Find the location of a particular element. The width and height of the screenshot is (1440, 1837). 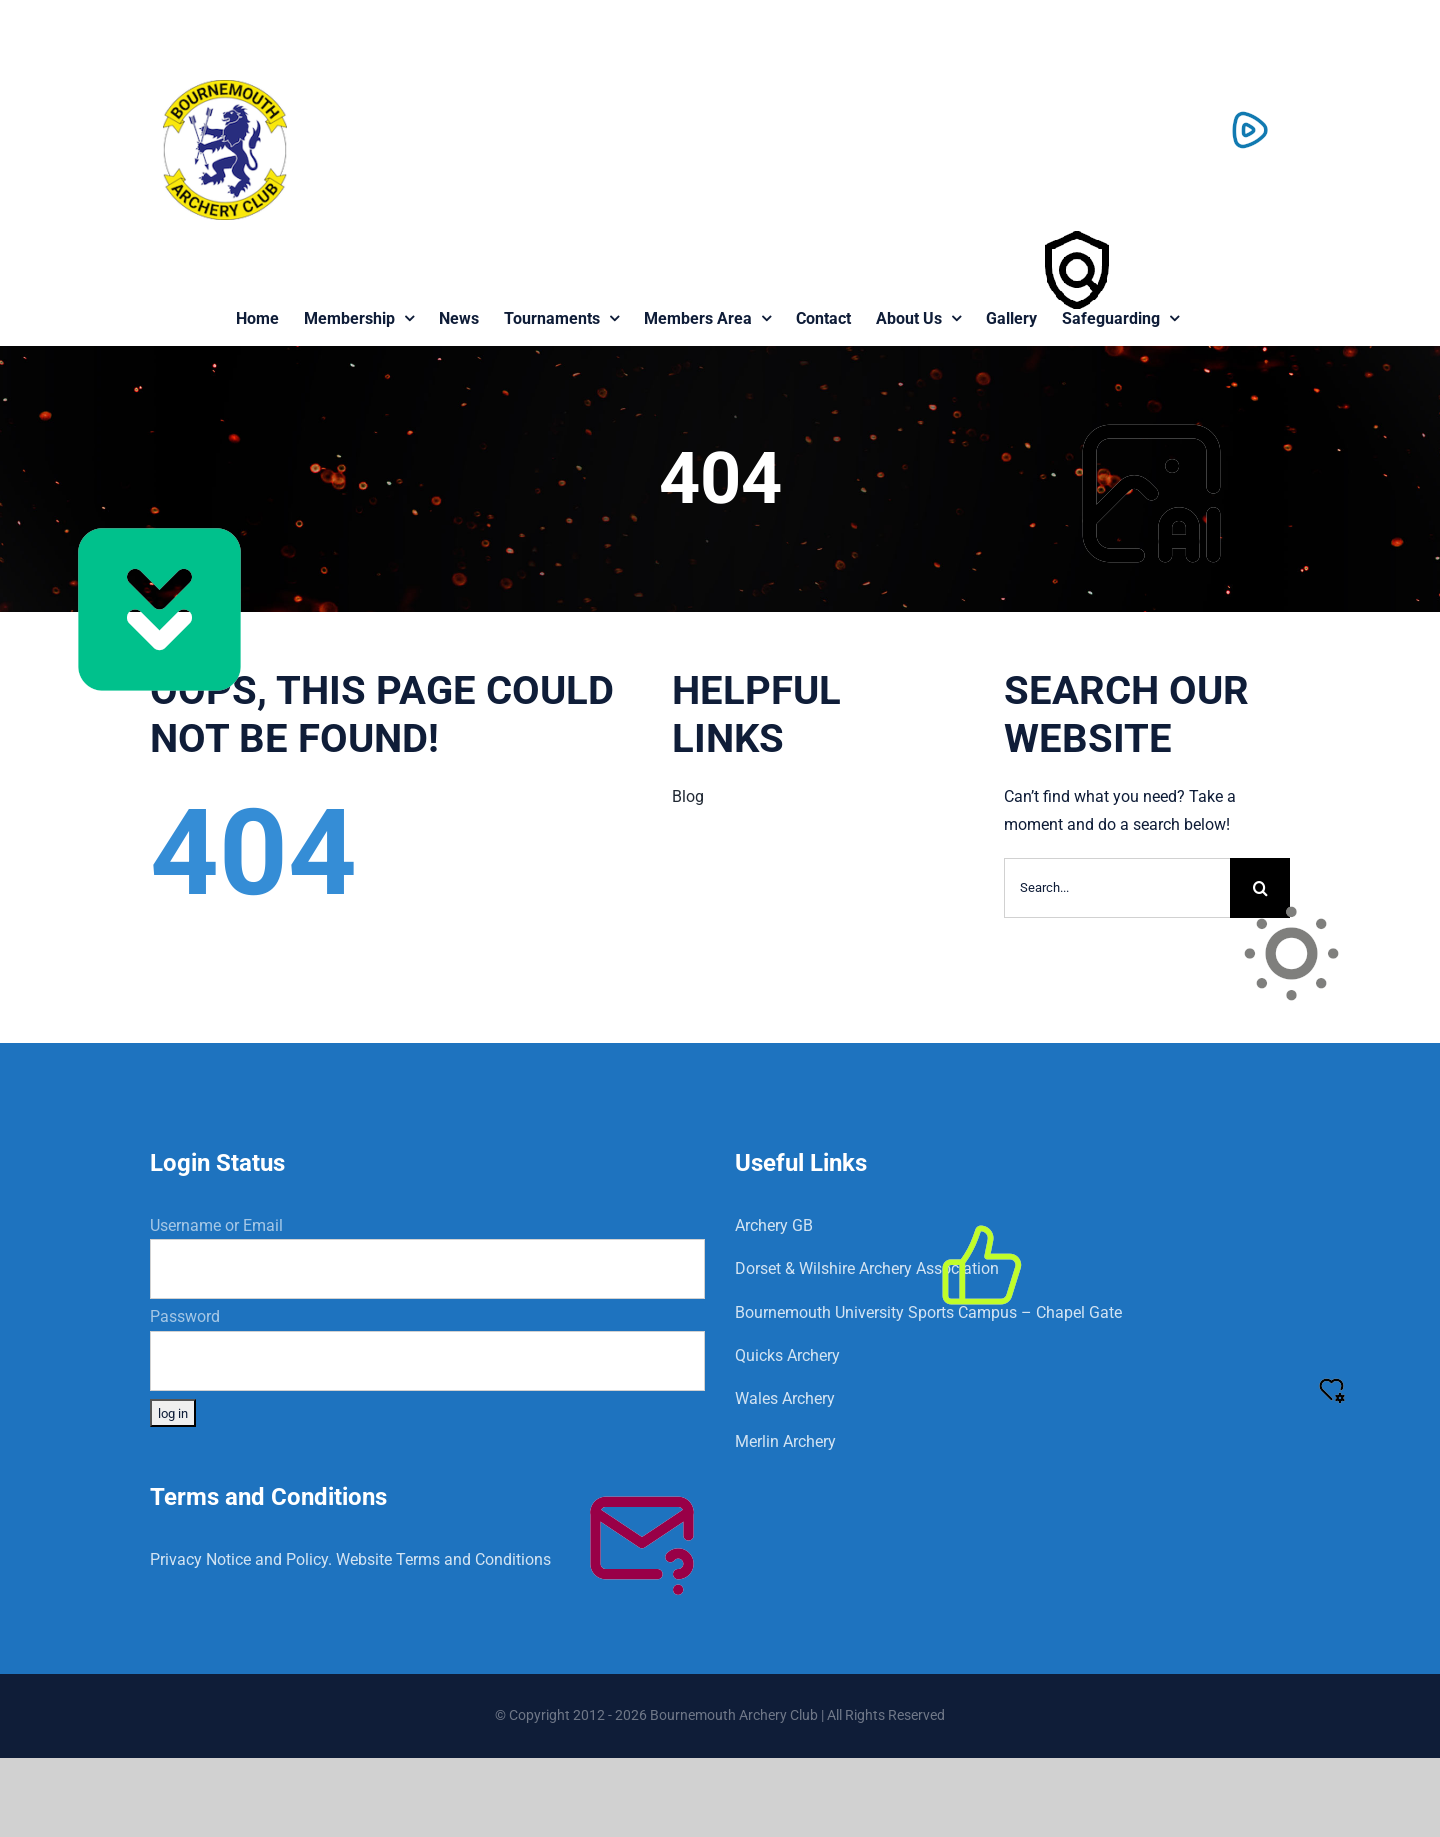

view privacy policy or terms is located at coordinates (1077, 270).